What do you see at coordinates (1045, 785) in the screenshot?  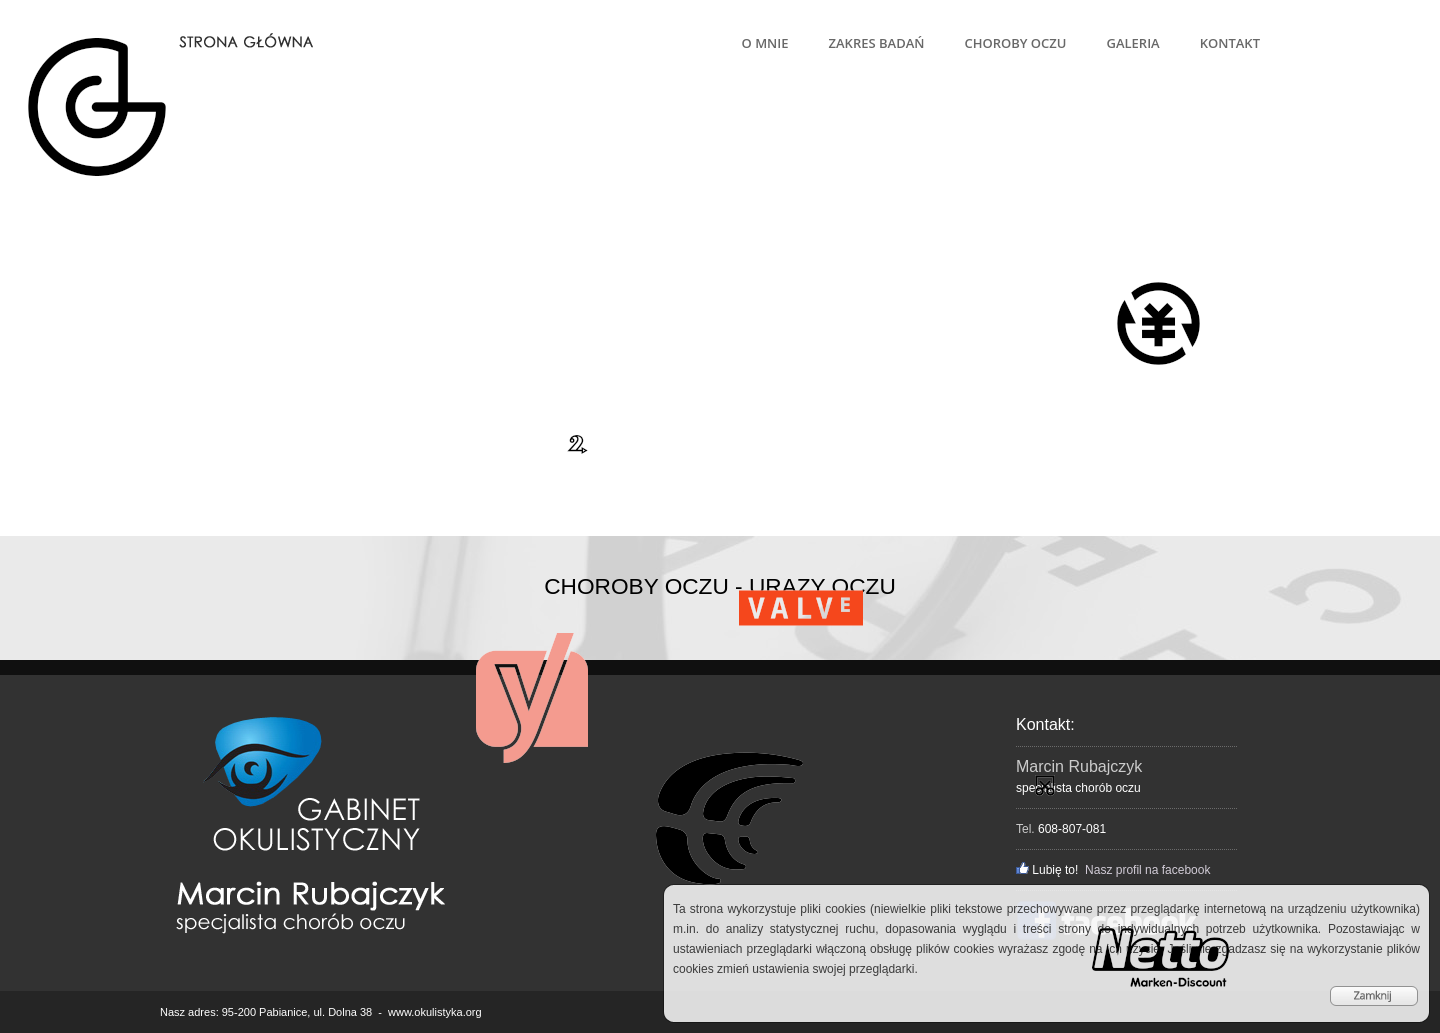 I see `capture a screenshot` at bounding box center [1045, 785].